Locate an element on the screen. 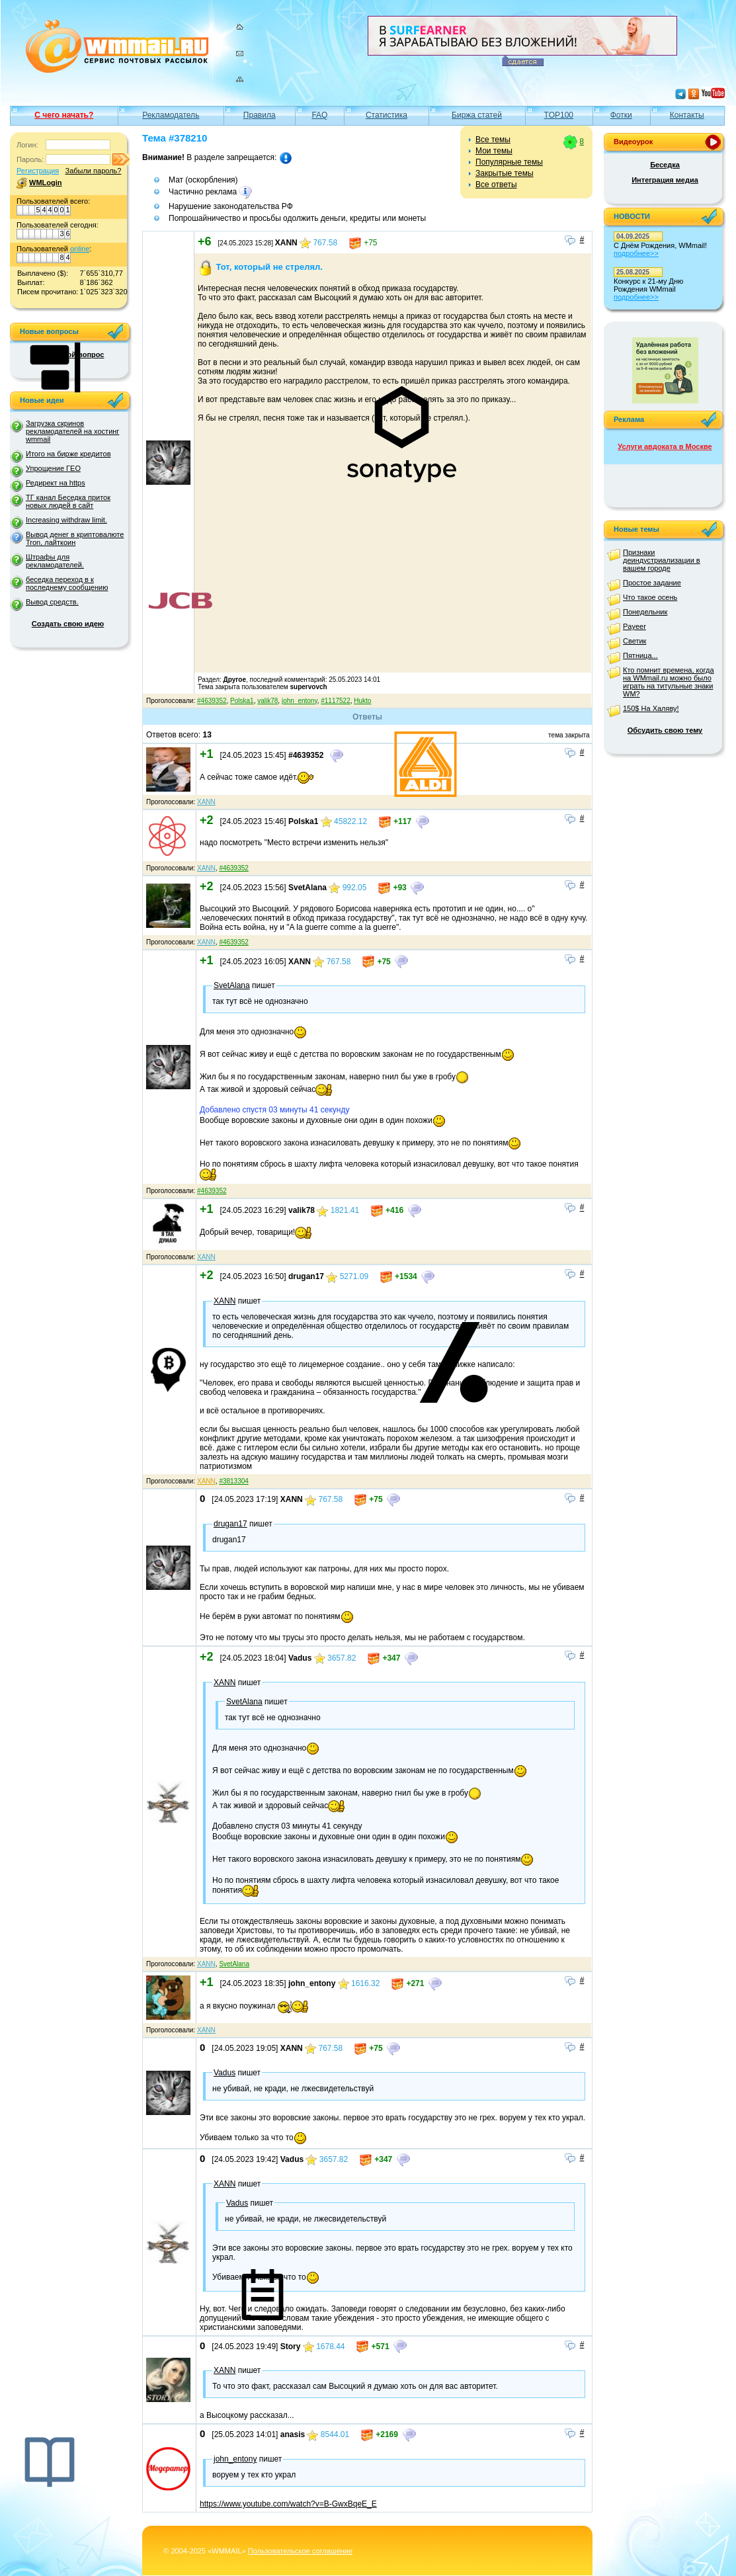 Image resolution: width=736 pixels, height=2576 pixels. view your to-do list is located at coordinates (263, 2297).